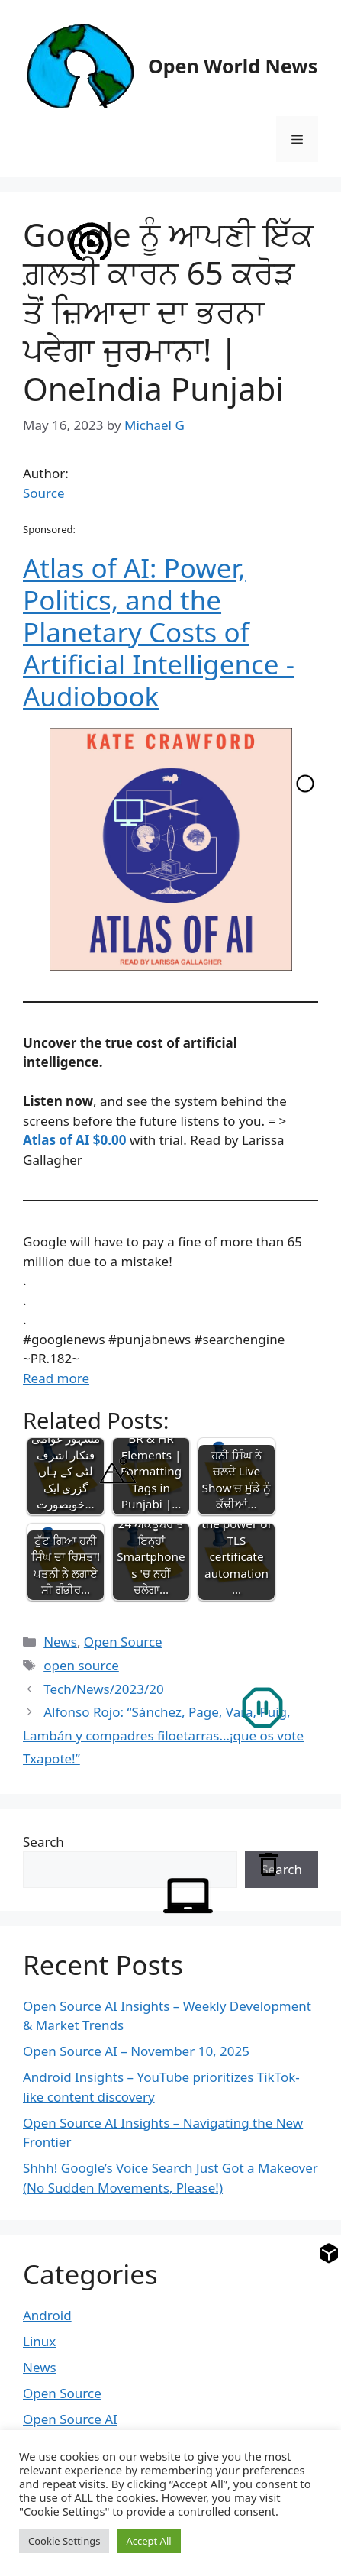 The height and width of the screenshot is (2576, 341). What do you see at coordinates (329, 2253) in the screenshot?
I see `roll a six-sided die` at bounding box center [329, 2253].